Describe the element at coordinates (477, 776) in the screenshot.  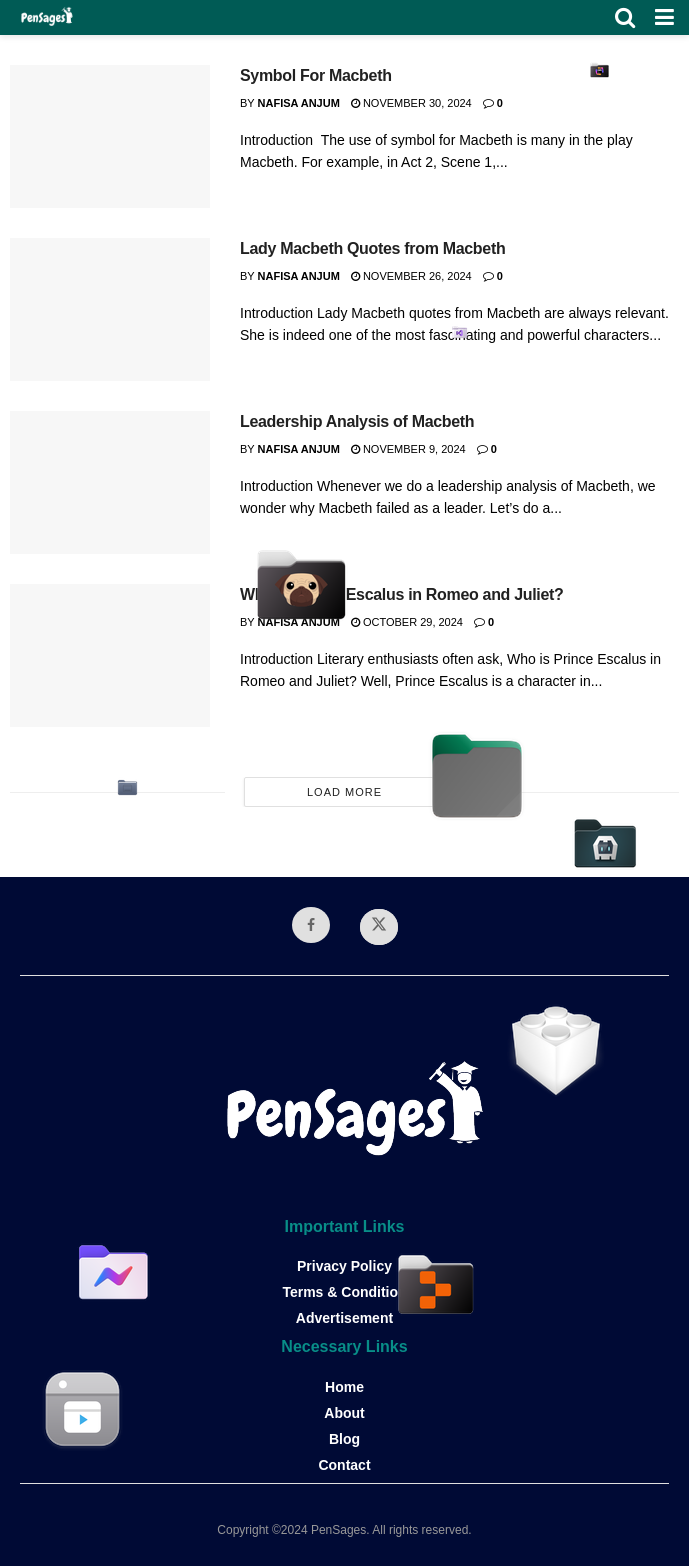
I see `open folder to view contents` at that location.